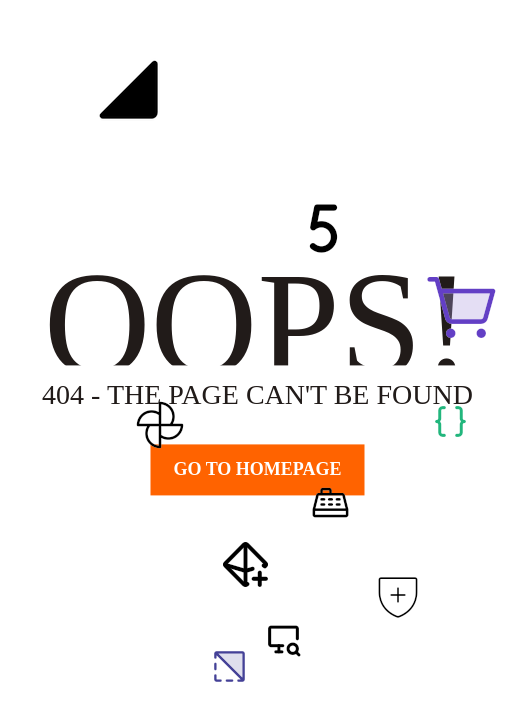 Image resolution: width=515 pixels, height=720 pixels. Describe the element at coordinates (245, 564) in the screenshot. I see `add a new 3D object or shape` at that location.